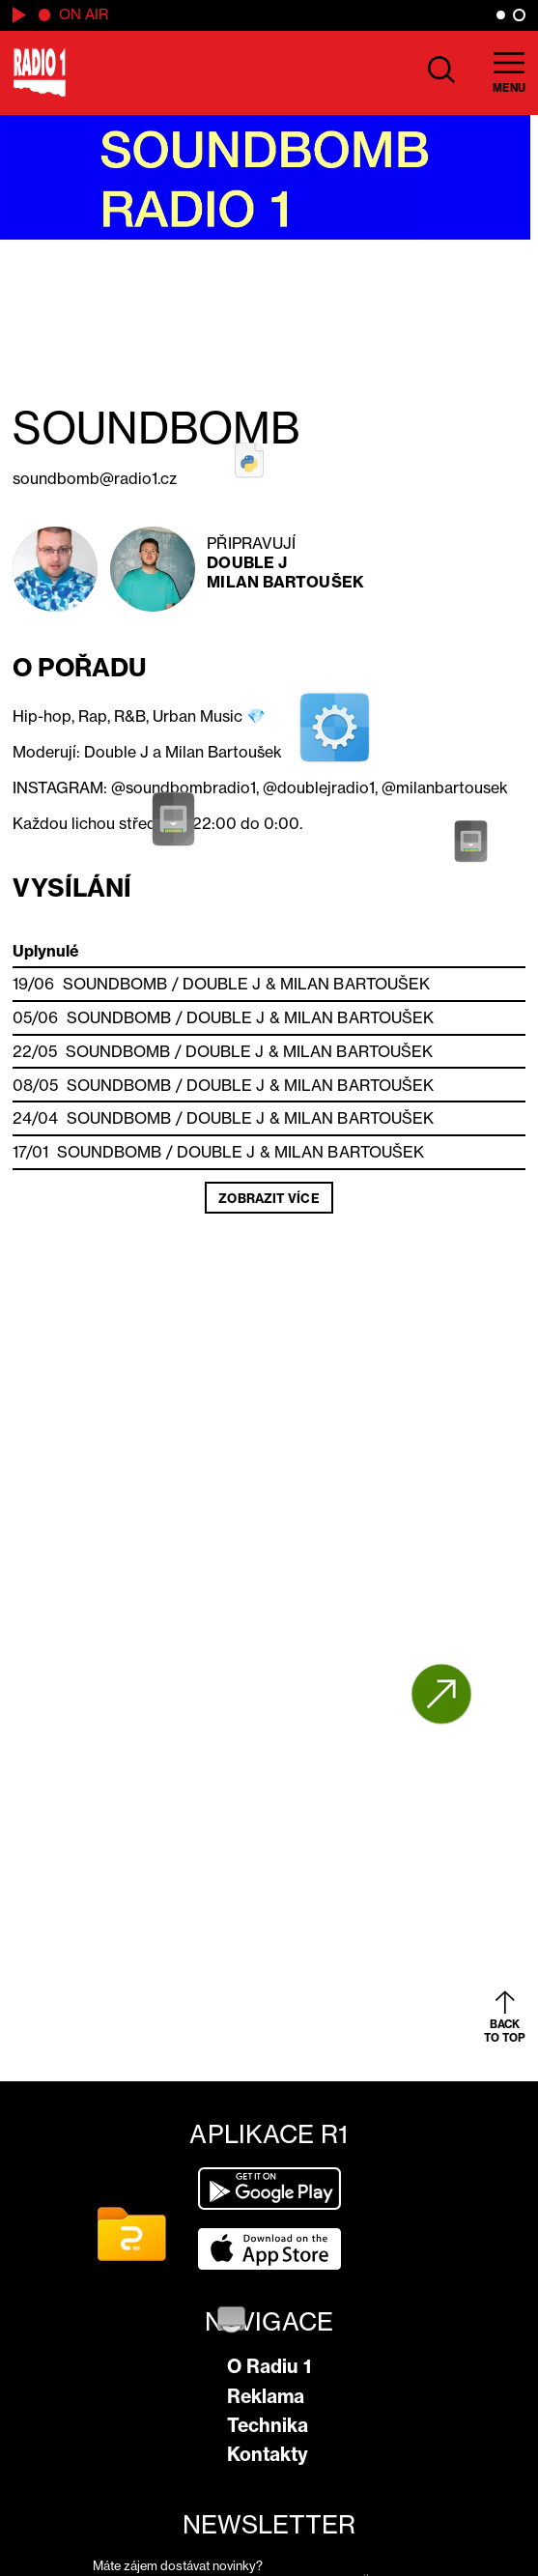 Image resolution: width=538 pixels, height=2576 pixels. I want to click on game boy advance ROM file, so click(173, 818).